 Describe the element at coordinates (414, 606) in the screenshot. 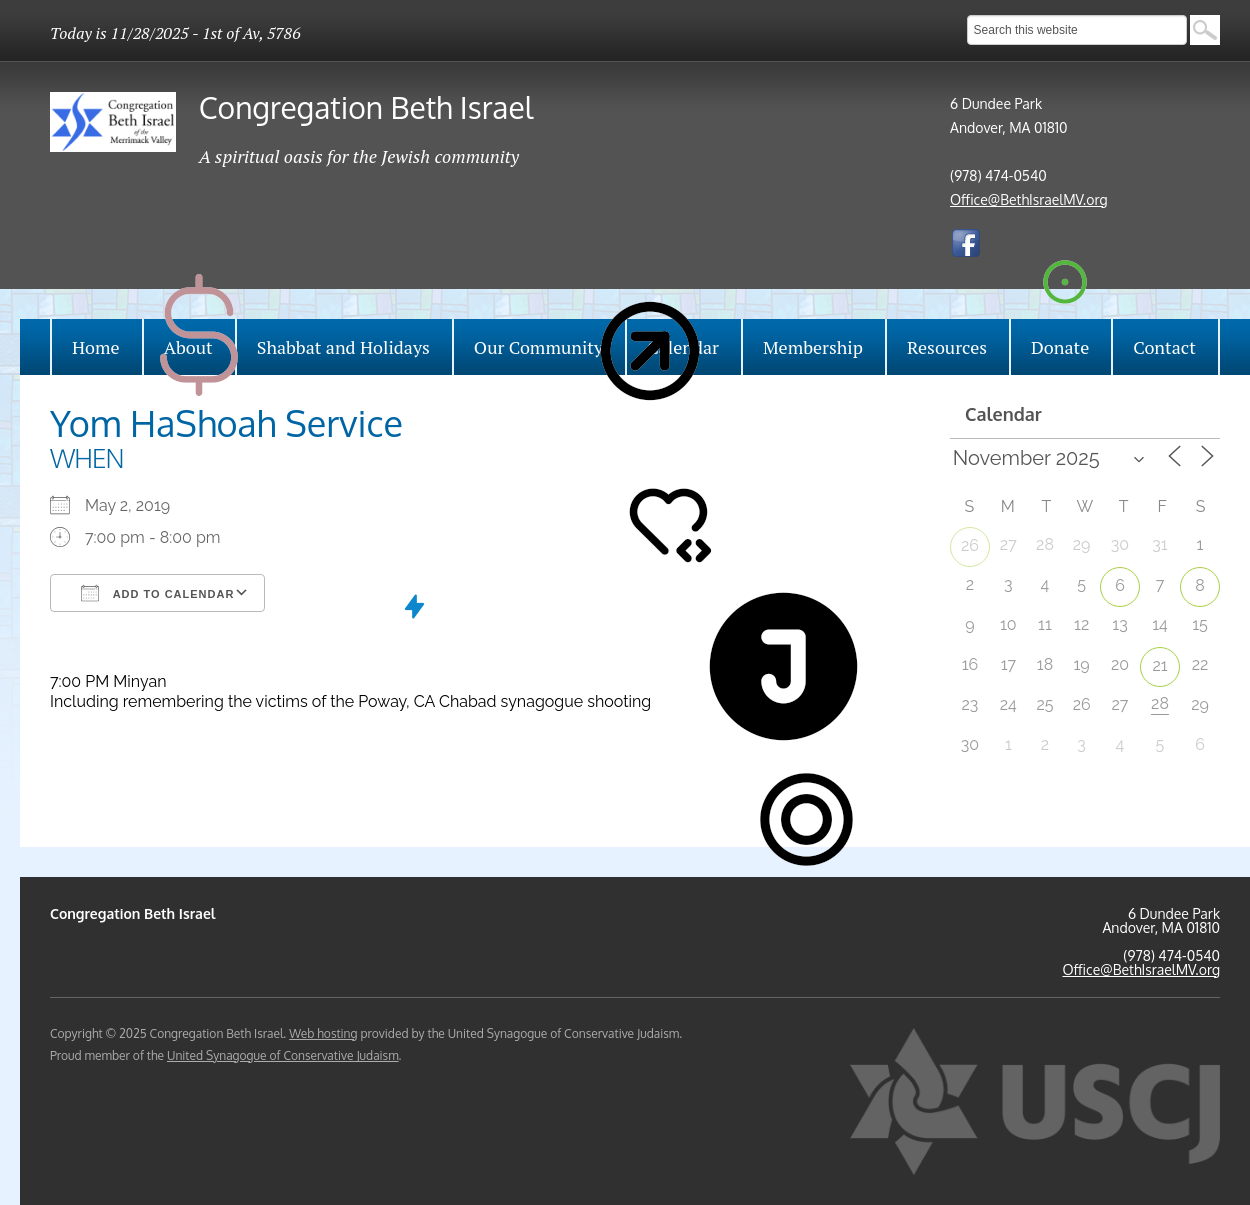

I see `indicates flash or lightning mode is enabled` at that location.